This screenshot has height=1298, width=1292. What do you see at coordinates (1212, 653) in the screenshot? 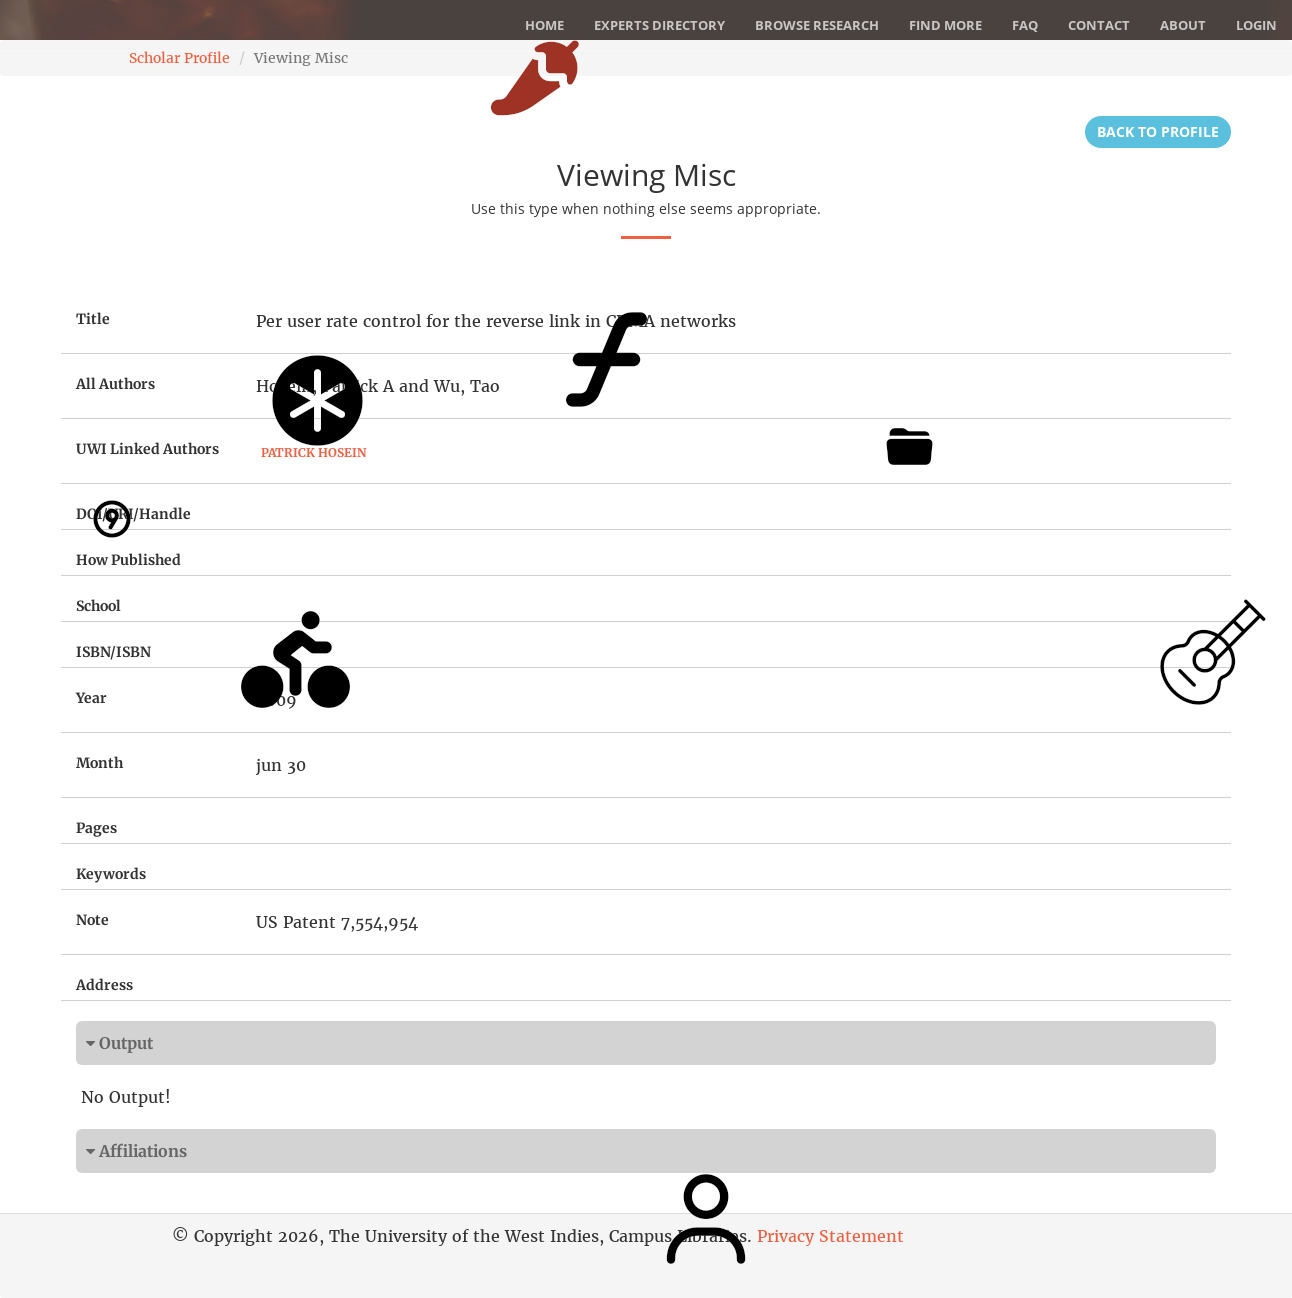
I see `access music or audio content` at bounding box center [1212, 653].